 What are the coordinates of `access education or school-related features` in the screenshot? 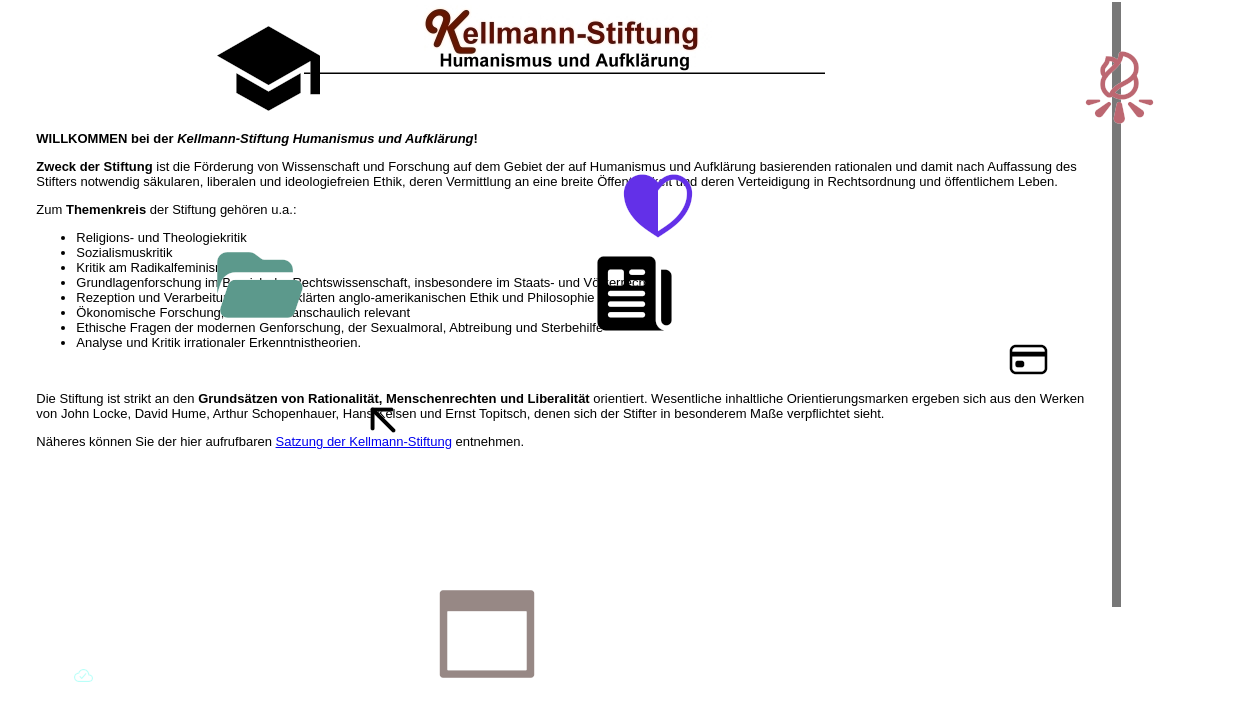 It's located at (268, 68).